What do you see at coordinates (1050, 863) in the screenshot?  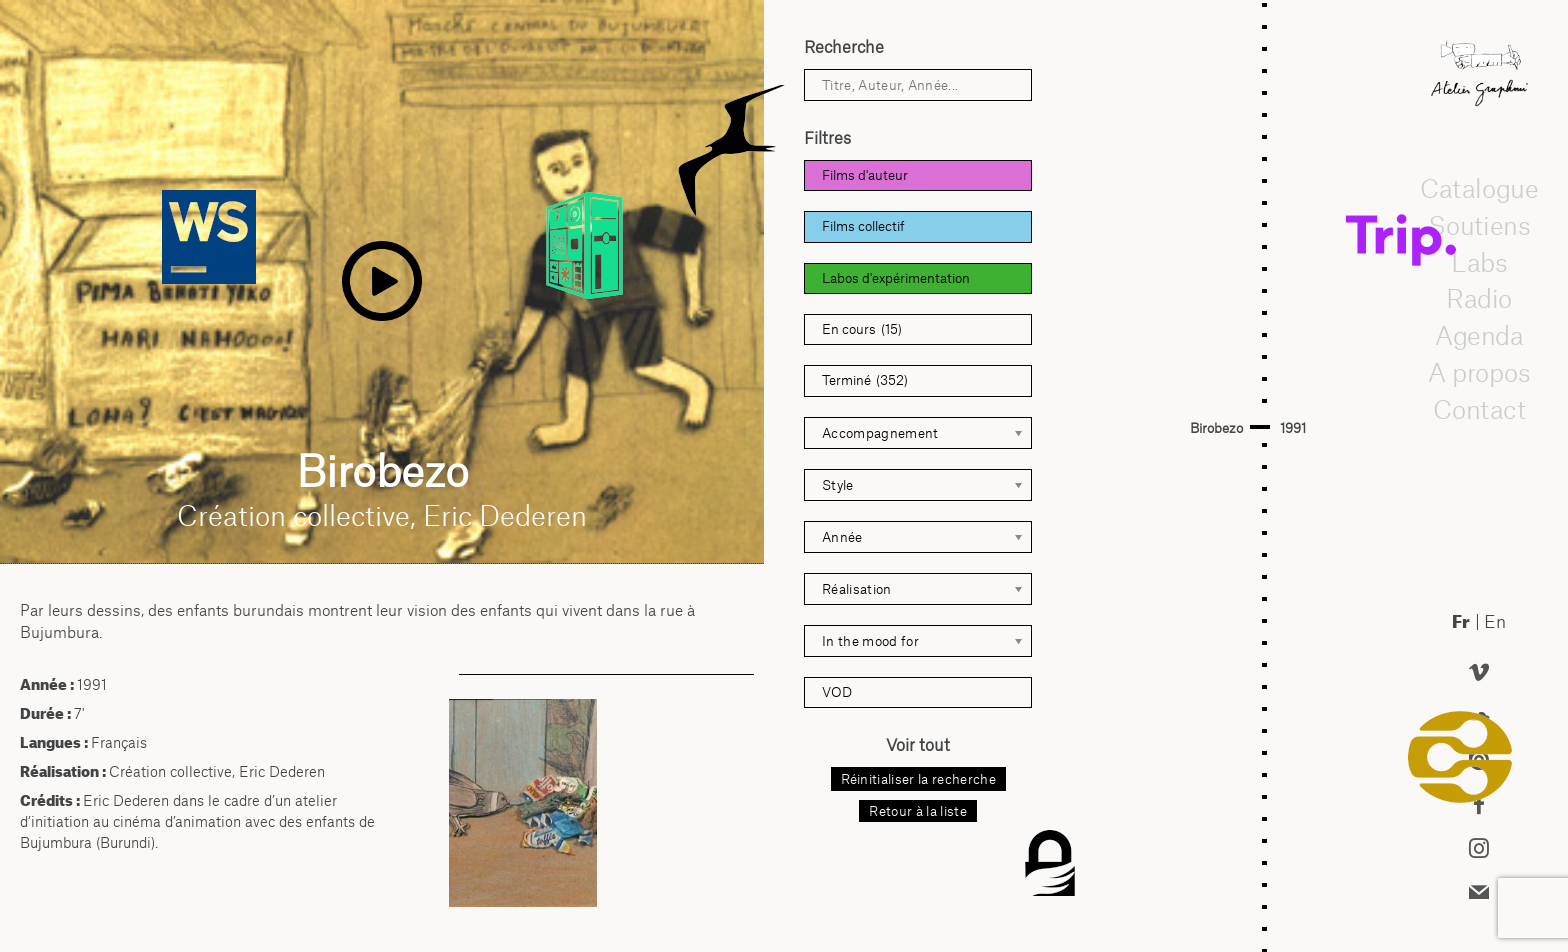 I see `gnu privacy guard (gpg) encryption software logo` at bounding box center [1050, 863].